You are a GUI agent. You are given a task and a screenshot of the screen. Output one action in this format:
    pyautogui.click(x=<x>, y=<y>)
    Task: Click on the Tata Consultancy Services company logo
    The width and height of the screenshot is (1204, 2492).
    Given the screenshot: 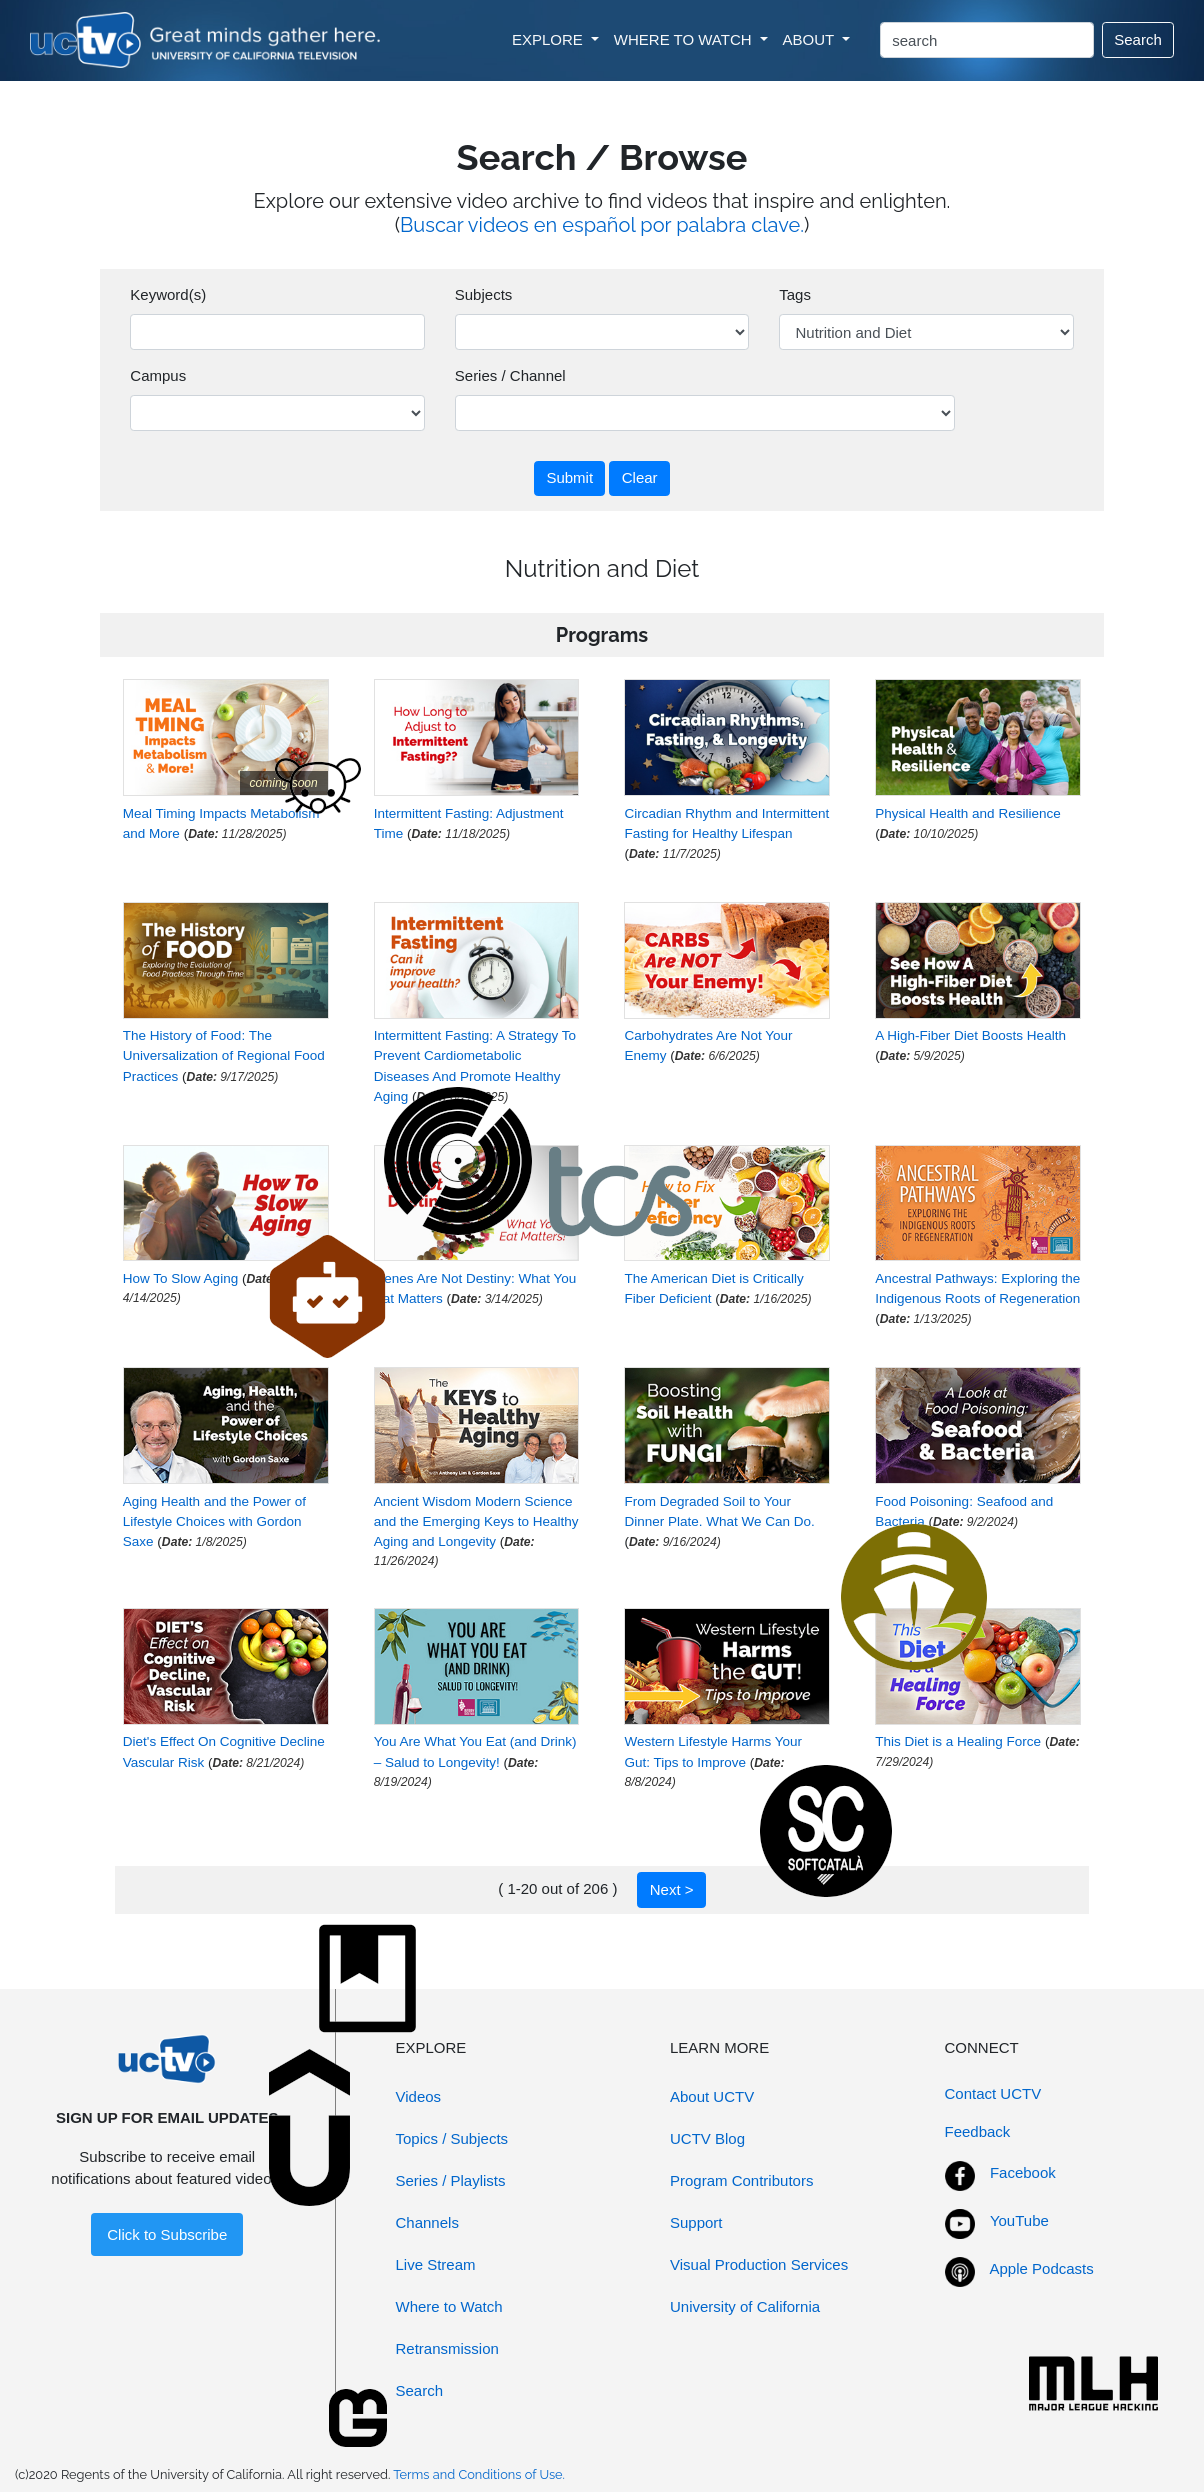 What is the action you would take?
    pyautogui.click(x=620, y=1191)
    